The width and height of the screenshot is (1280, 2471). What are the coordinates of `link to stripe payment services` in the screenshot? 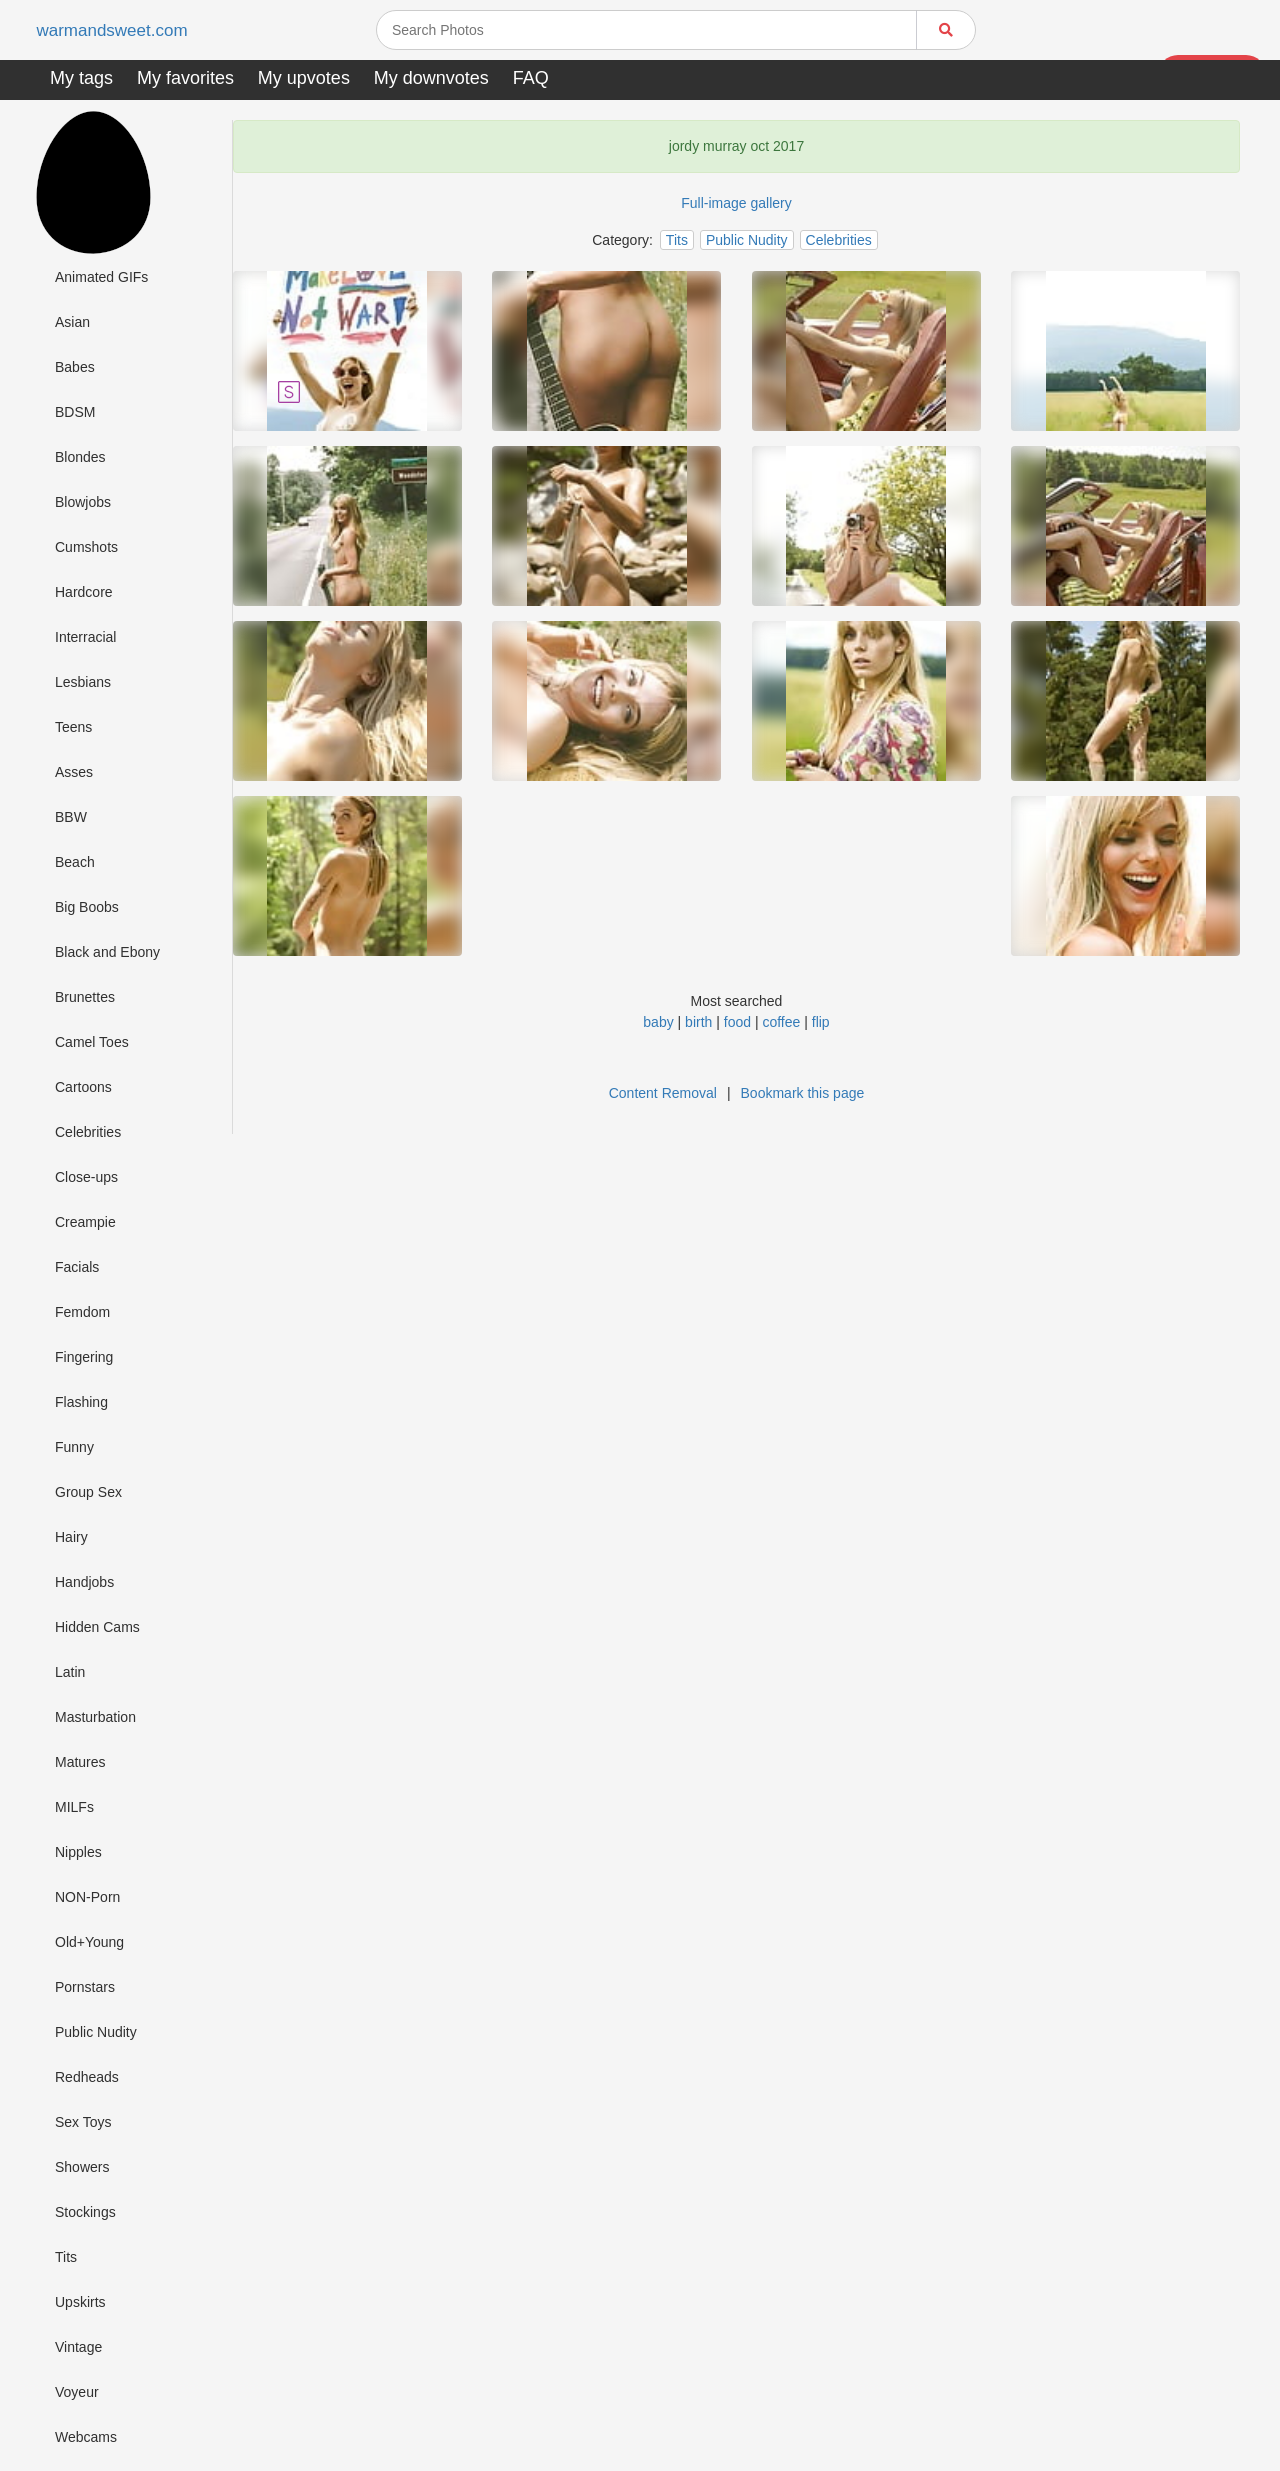 It's located at (289, 392).